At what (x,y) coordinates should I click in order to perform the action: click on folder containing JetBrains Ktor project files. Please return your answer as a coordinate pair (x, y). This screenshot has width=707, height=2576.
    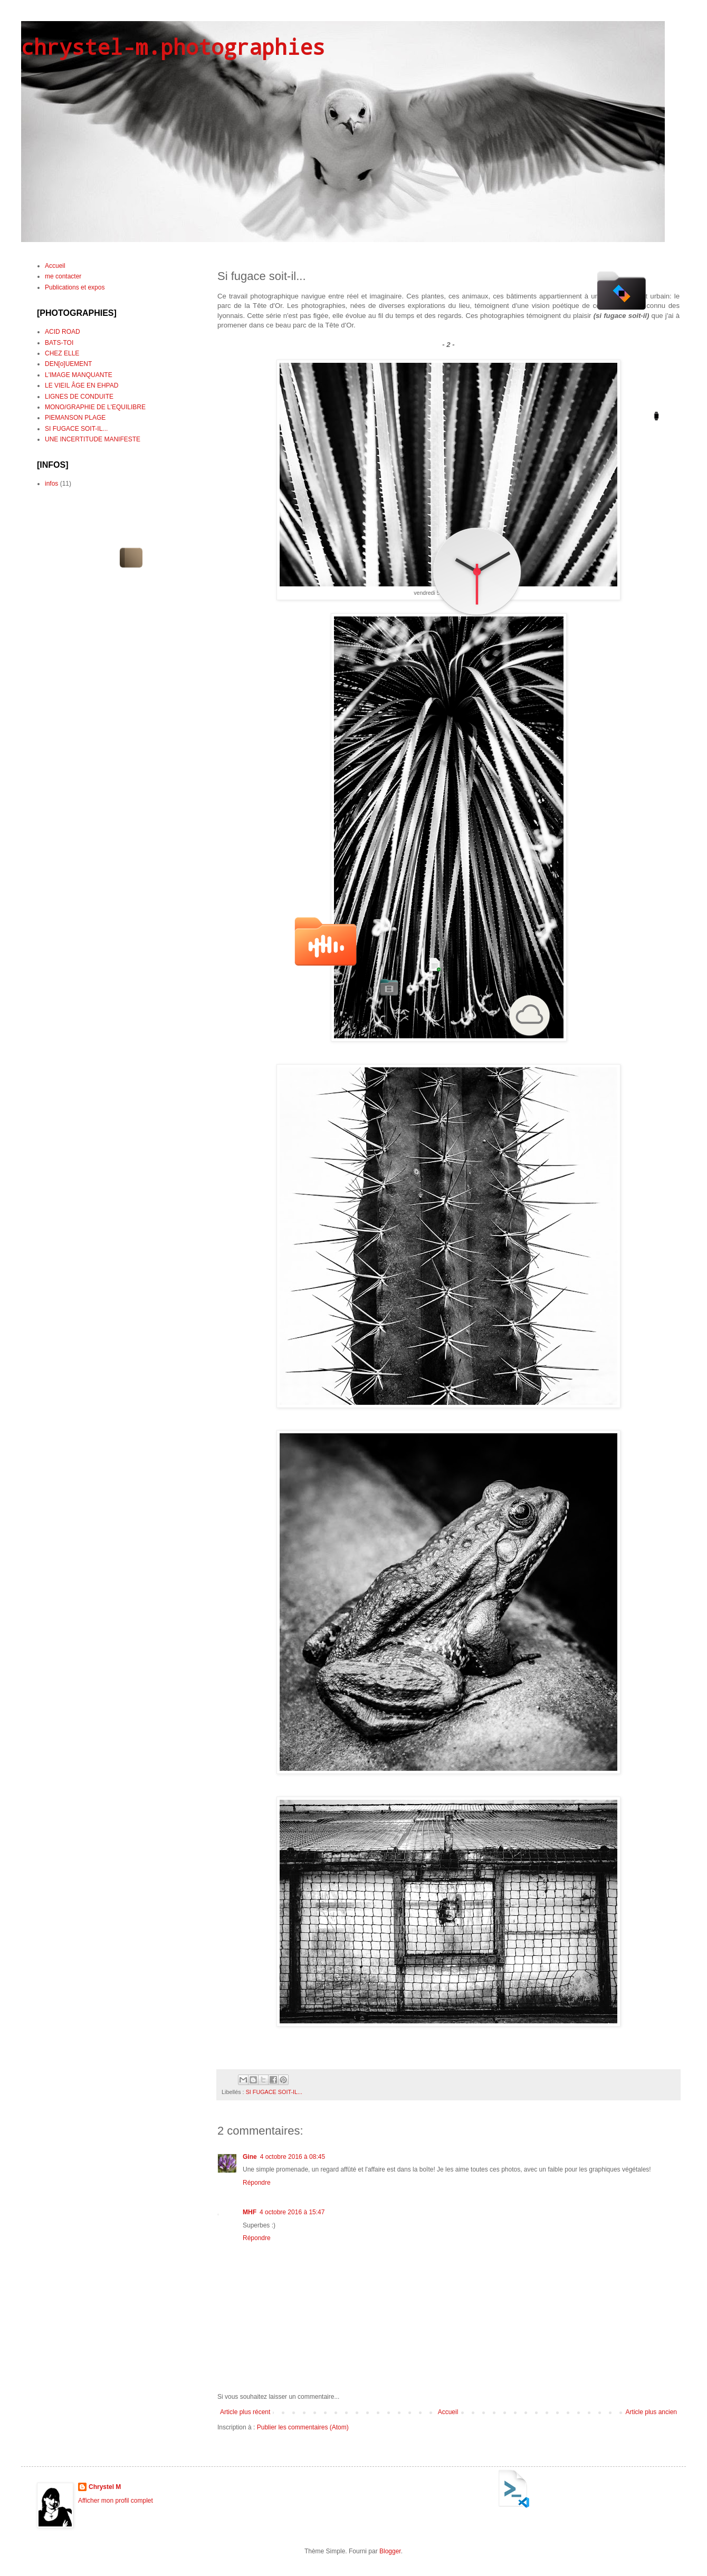
    Looking at the image, I should click on (621, 292).